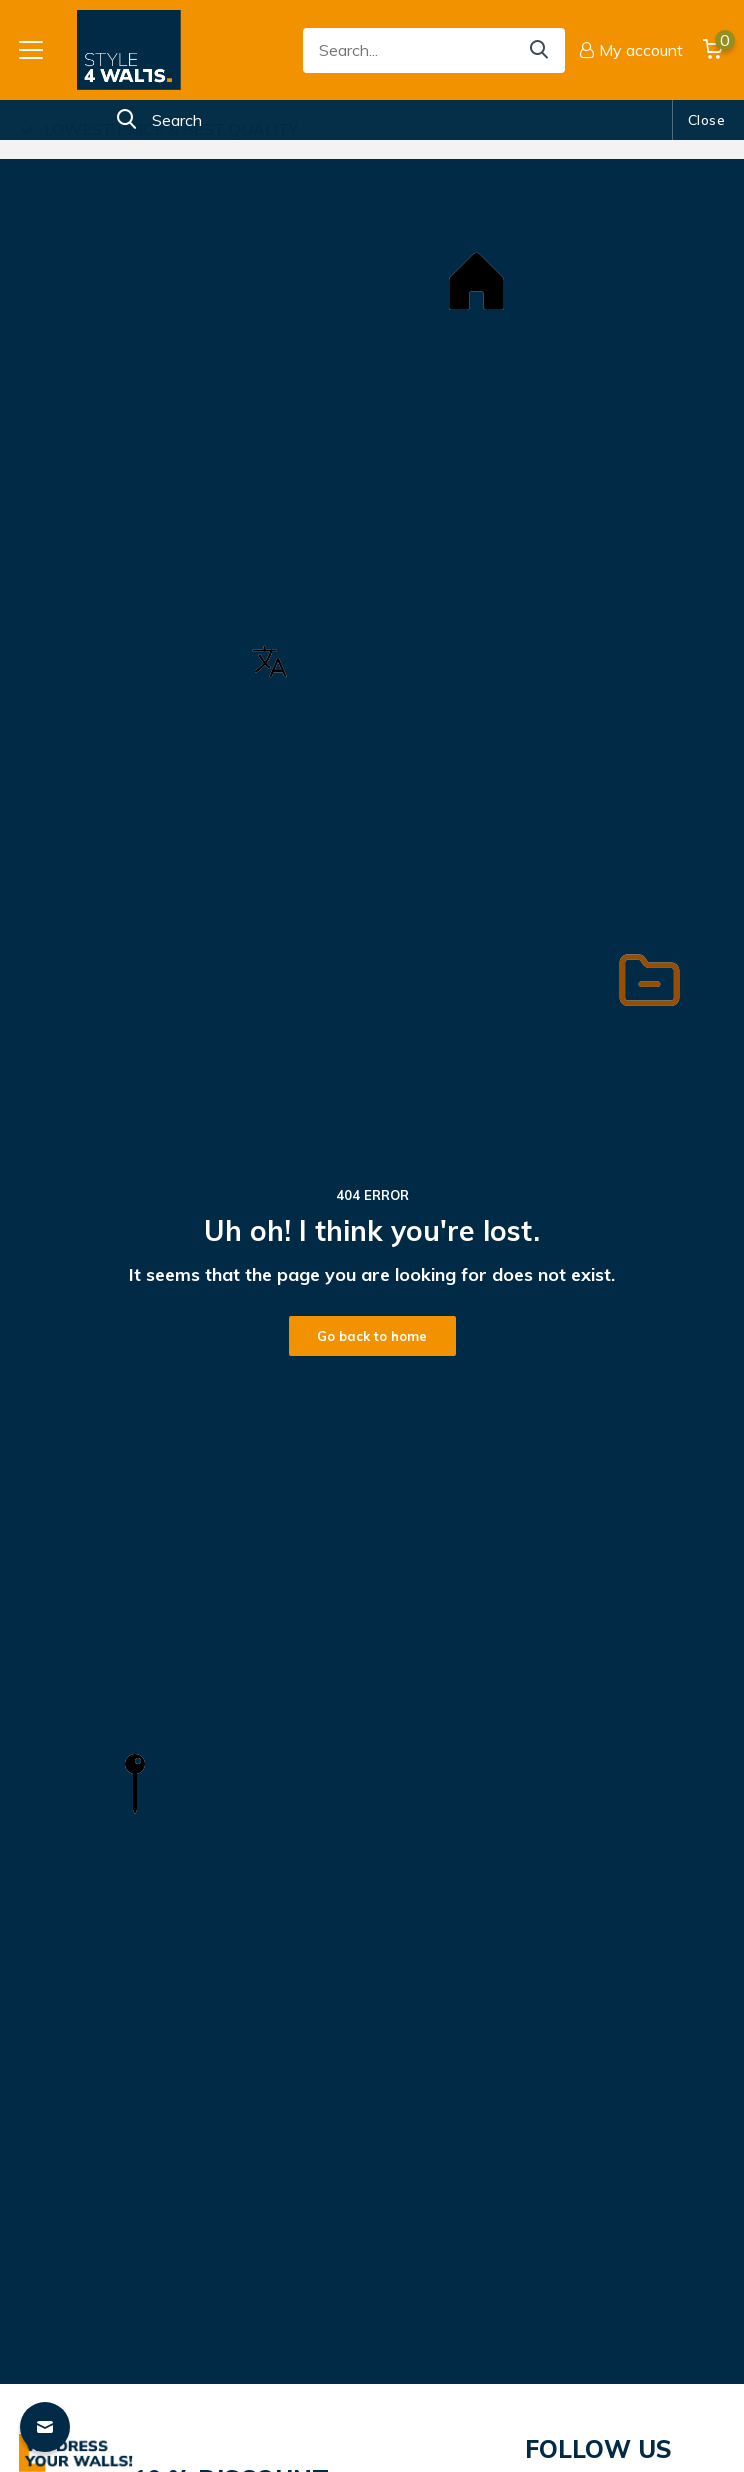 Image resolution: width=744 pixels, height=2472 pixels. Describe the element at coordinates (649, 981) in the screenshot. I see `remove a folder` at that location.